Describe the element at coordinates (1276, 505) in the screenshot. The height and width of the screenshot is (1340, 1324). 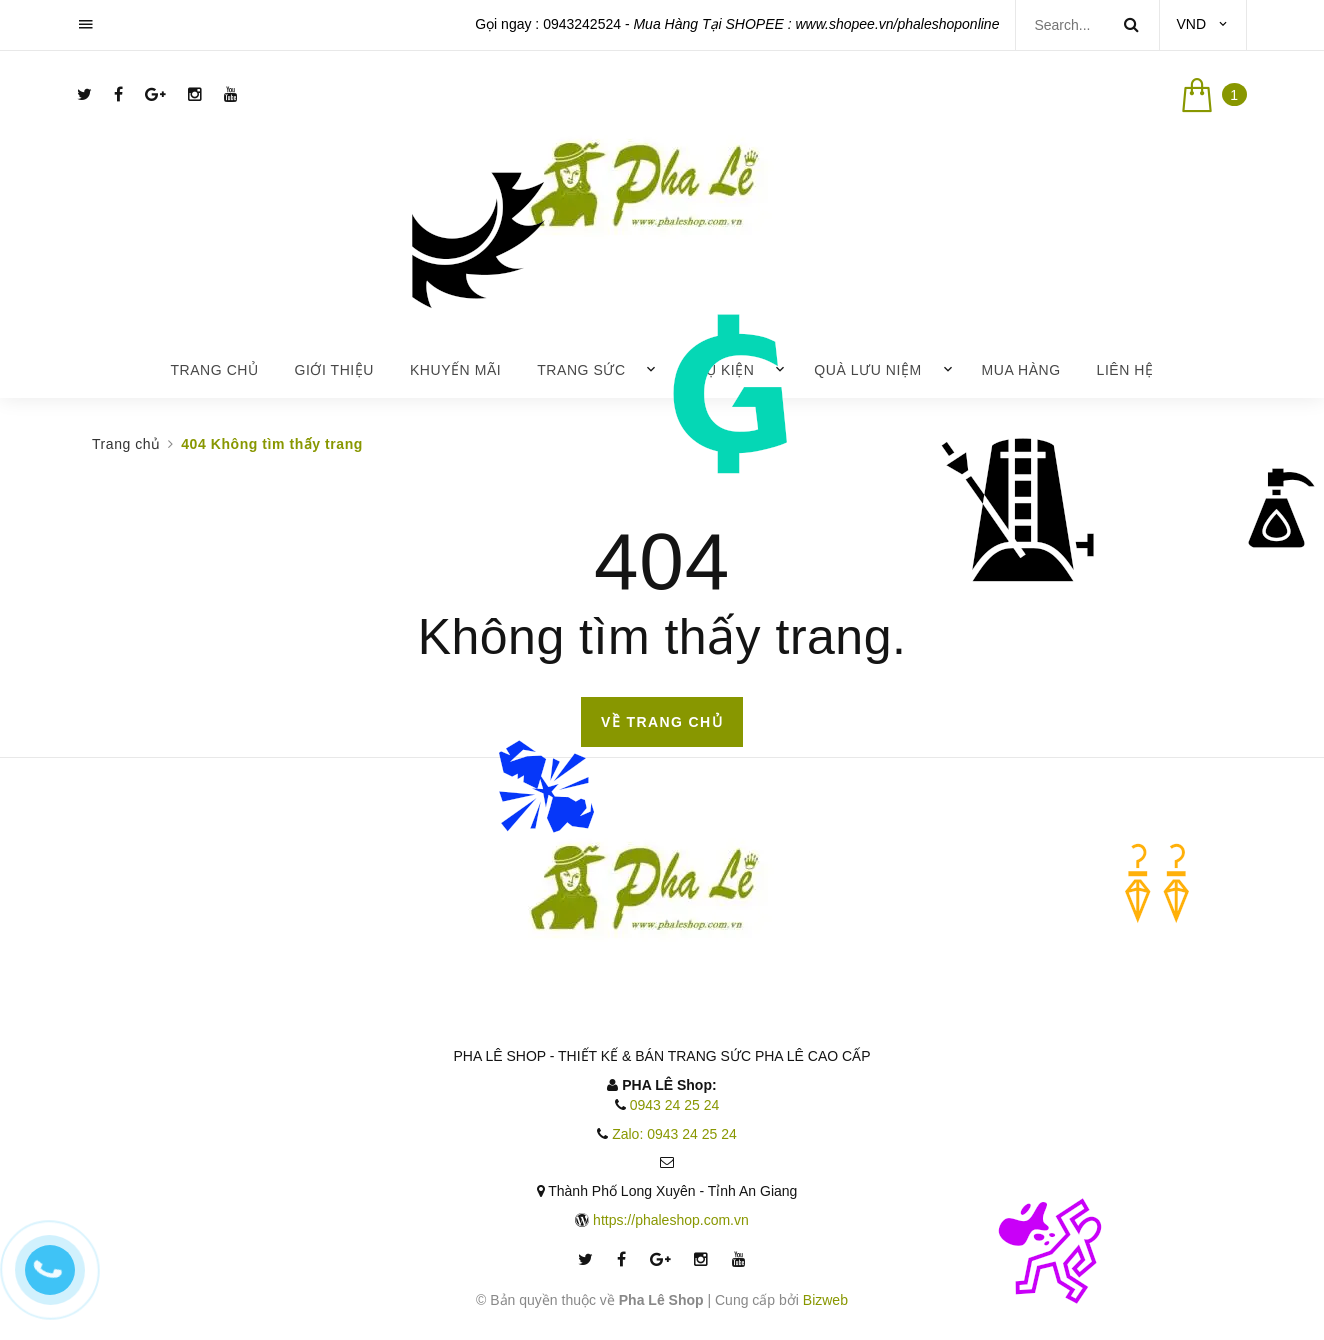
I see `indicates soap or hand washing station` at that location.